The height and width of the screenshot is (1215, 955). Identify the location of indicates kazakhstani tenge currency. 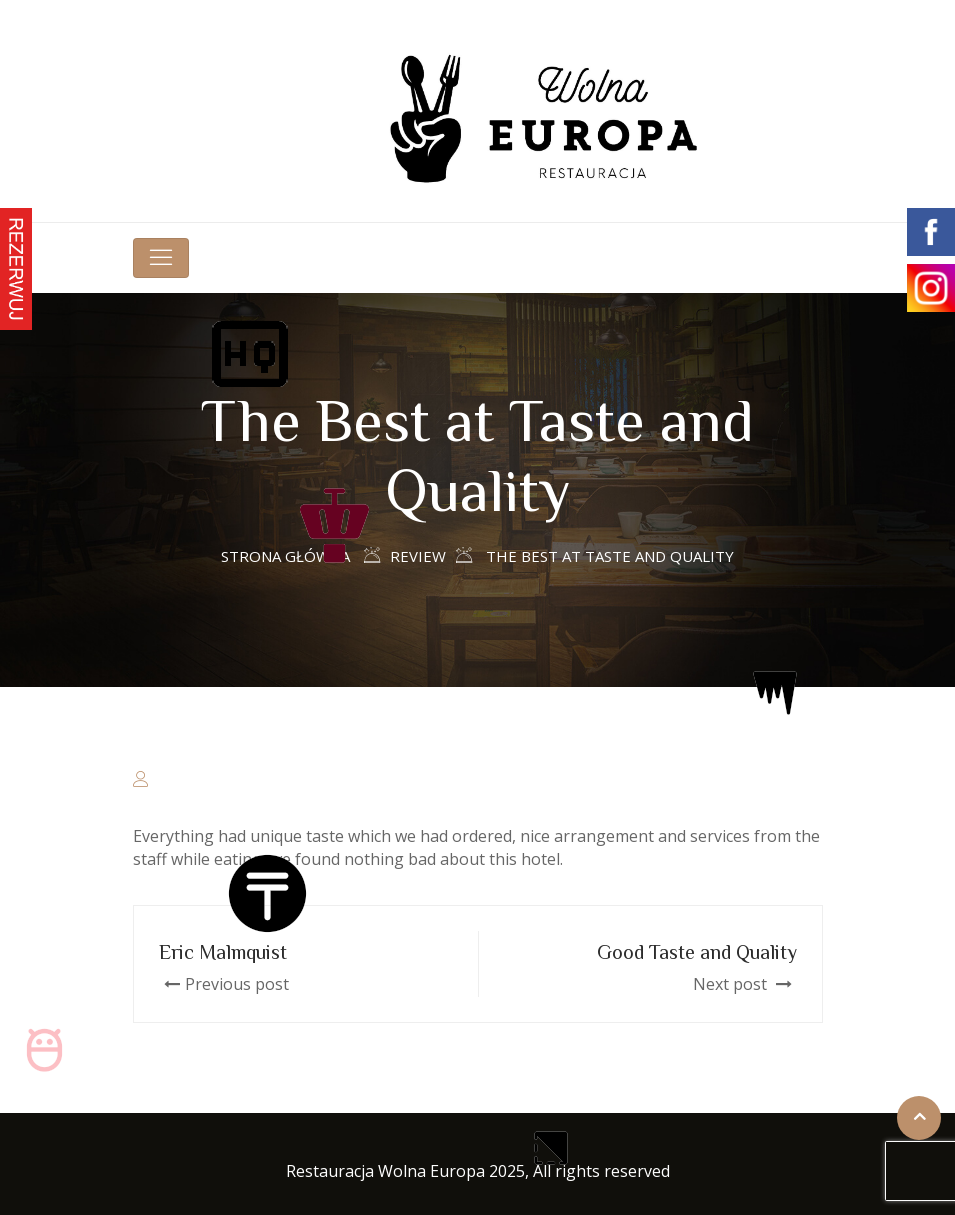
(267, 893).